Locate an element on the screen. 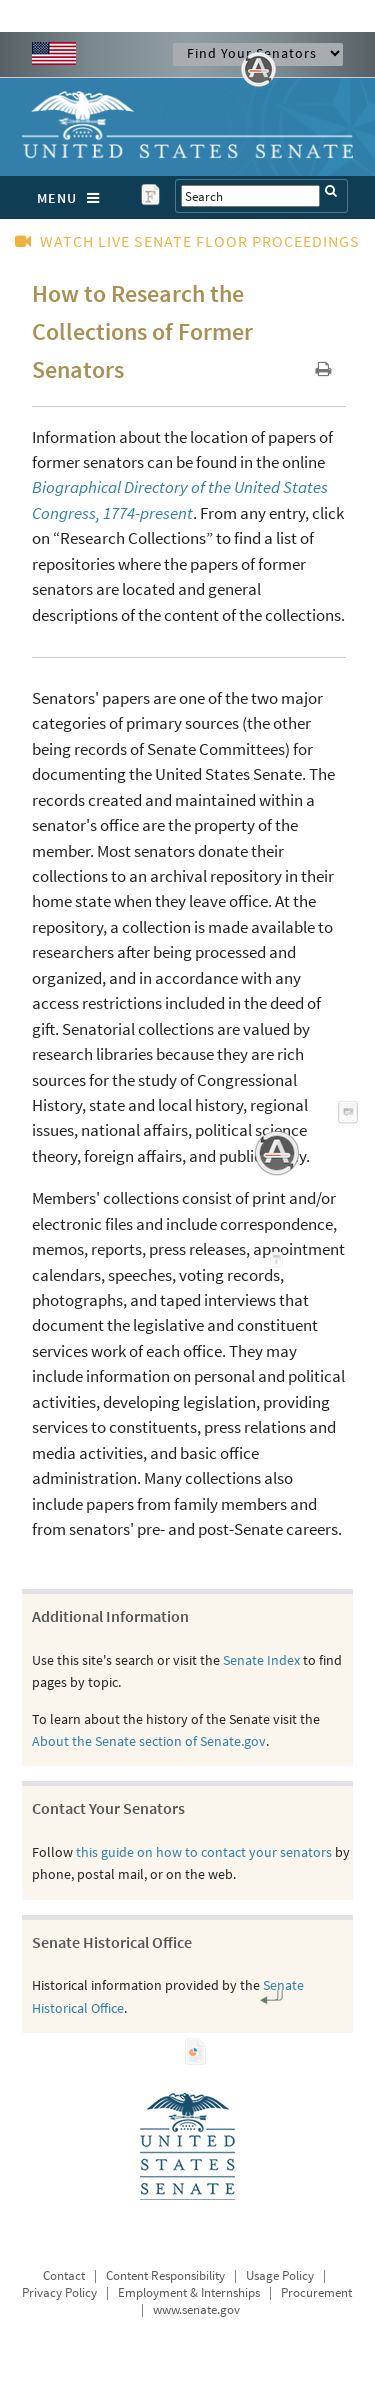 This screenshot has height=2382, width=375. a fortran source code file is located at coordinates (150, 194).